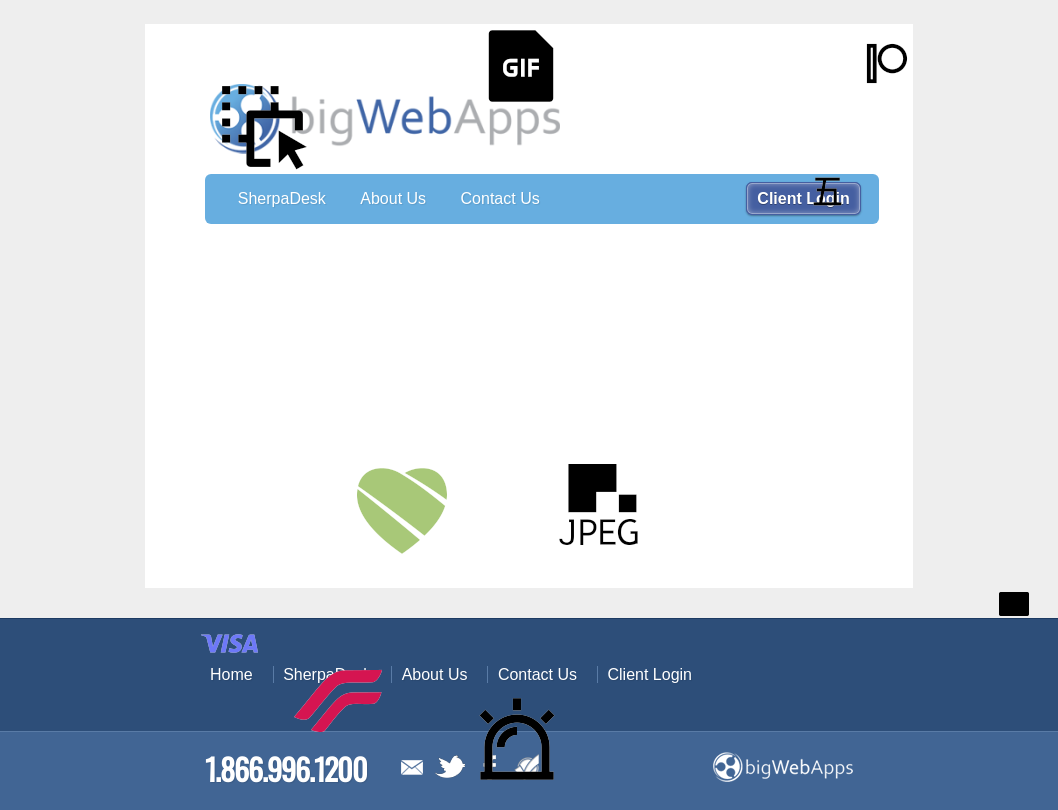 This screenshot has height=810, width=1058. I want to click on open the Southwest Airlines app, so click(402, 511).